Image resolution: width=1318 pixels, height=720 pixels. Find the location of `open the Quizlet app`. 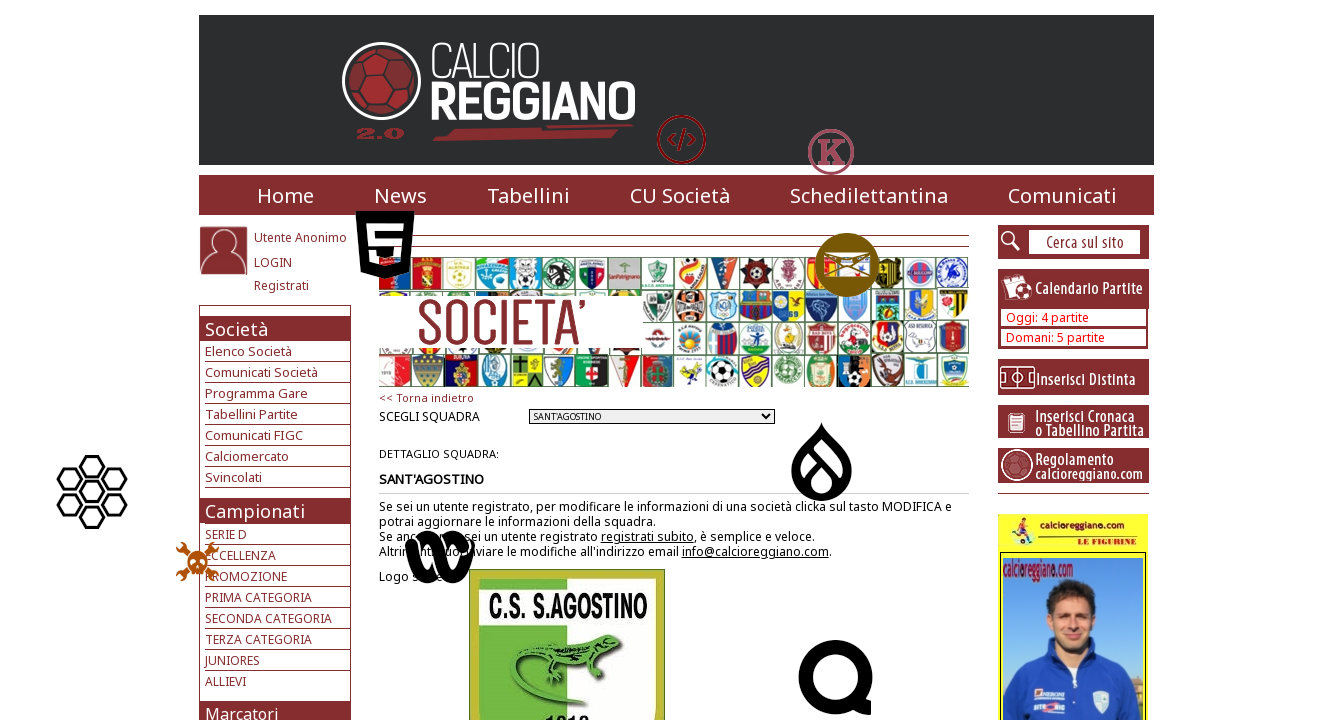

open the Quizlet app is located at coordinates (835, 677).